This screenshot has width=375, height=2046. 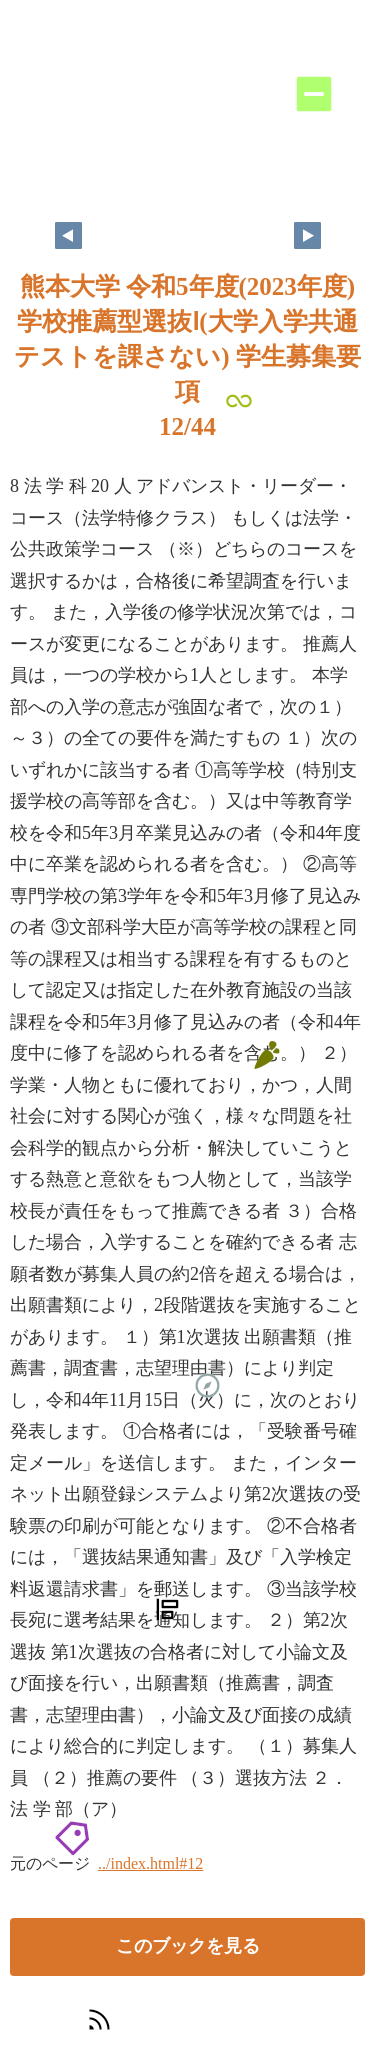 I want to click on open the Instacart app, so click(x=267, y=1055).